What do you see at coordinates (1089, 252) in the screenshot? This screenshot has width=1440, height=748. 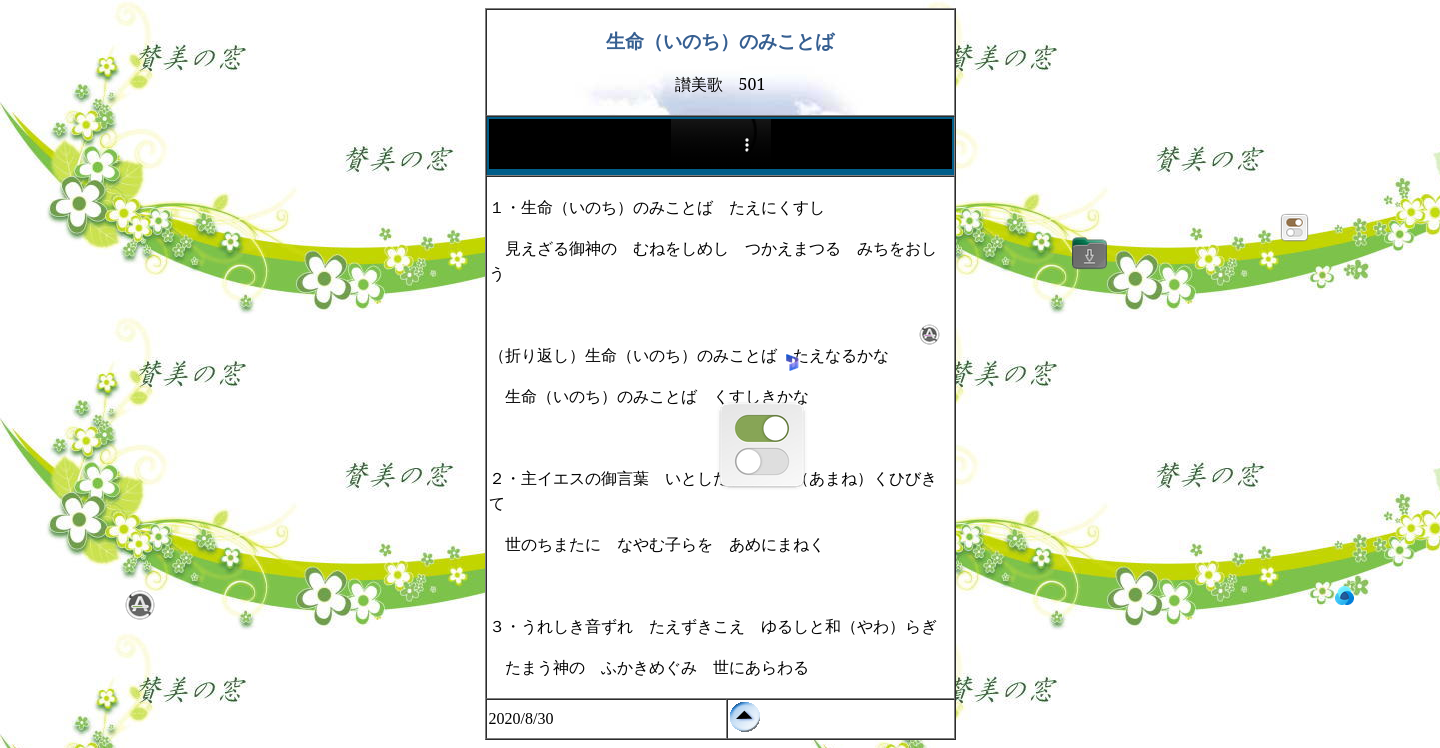 I see `open downloads folder` at bounding box center [1089, 252].